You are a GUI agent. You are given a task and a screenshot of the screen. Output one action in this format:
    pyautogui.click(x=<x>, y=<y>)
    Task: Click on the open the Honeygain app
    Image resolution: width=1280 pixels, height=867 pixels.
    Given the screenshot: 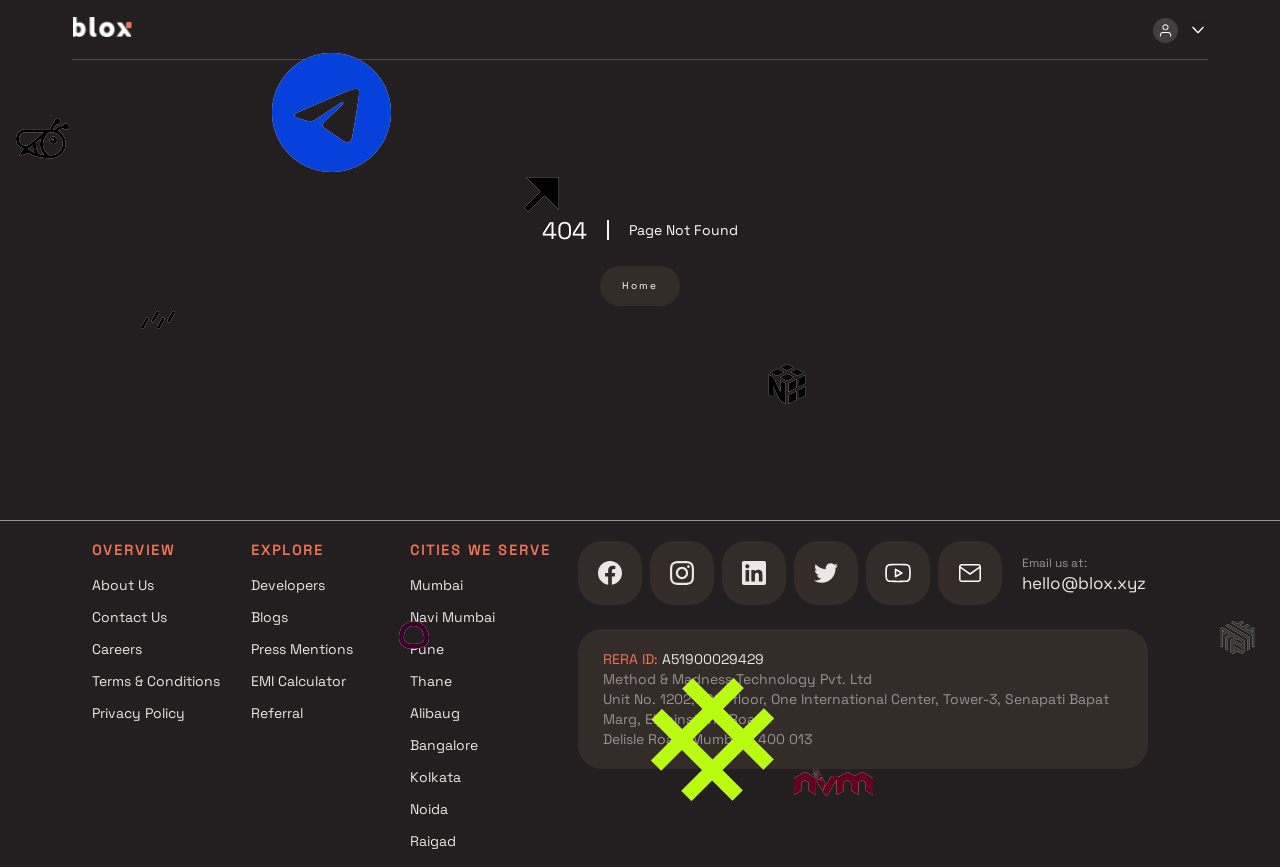 What is the action you would take?
    pyautogui.click(x=42, y=138)
    